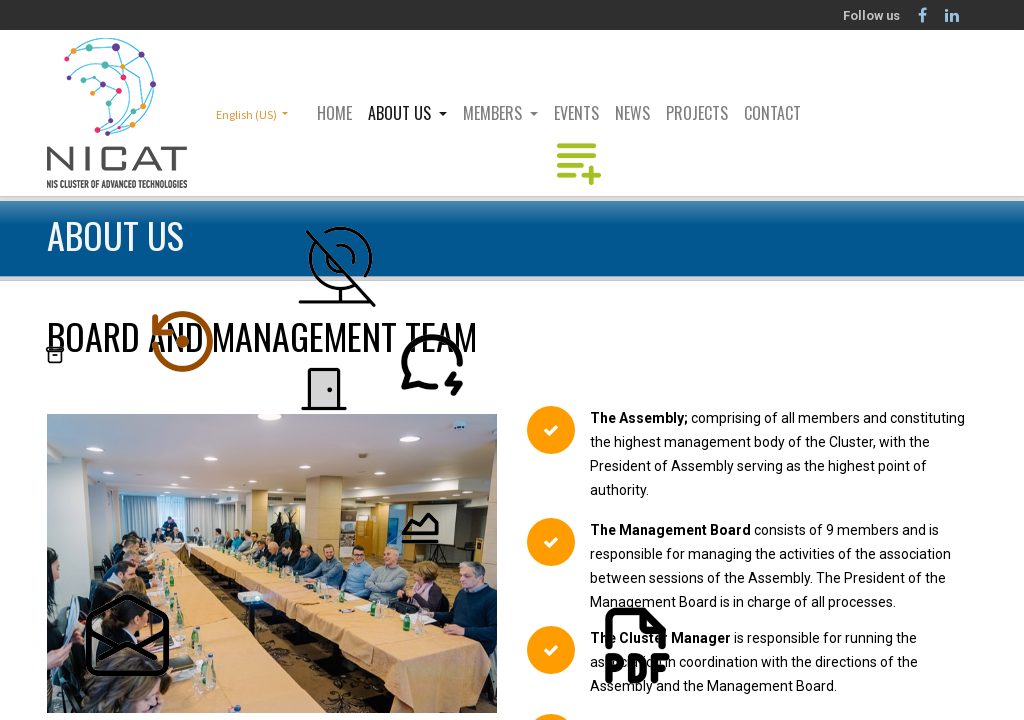  I want to click on indicates a PDF file type, so click(635, 645).